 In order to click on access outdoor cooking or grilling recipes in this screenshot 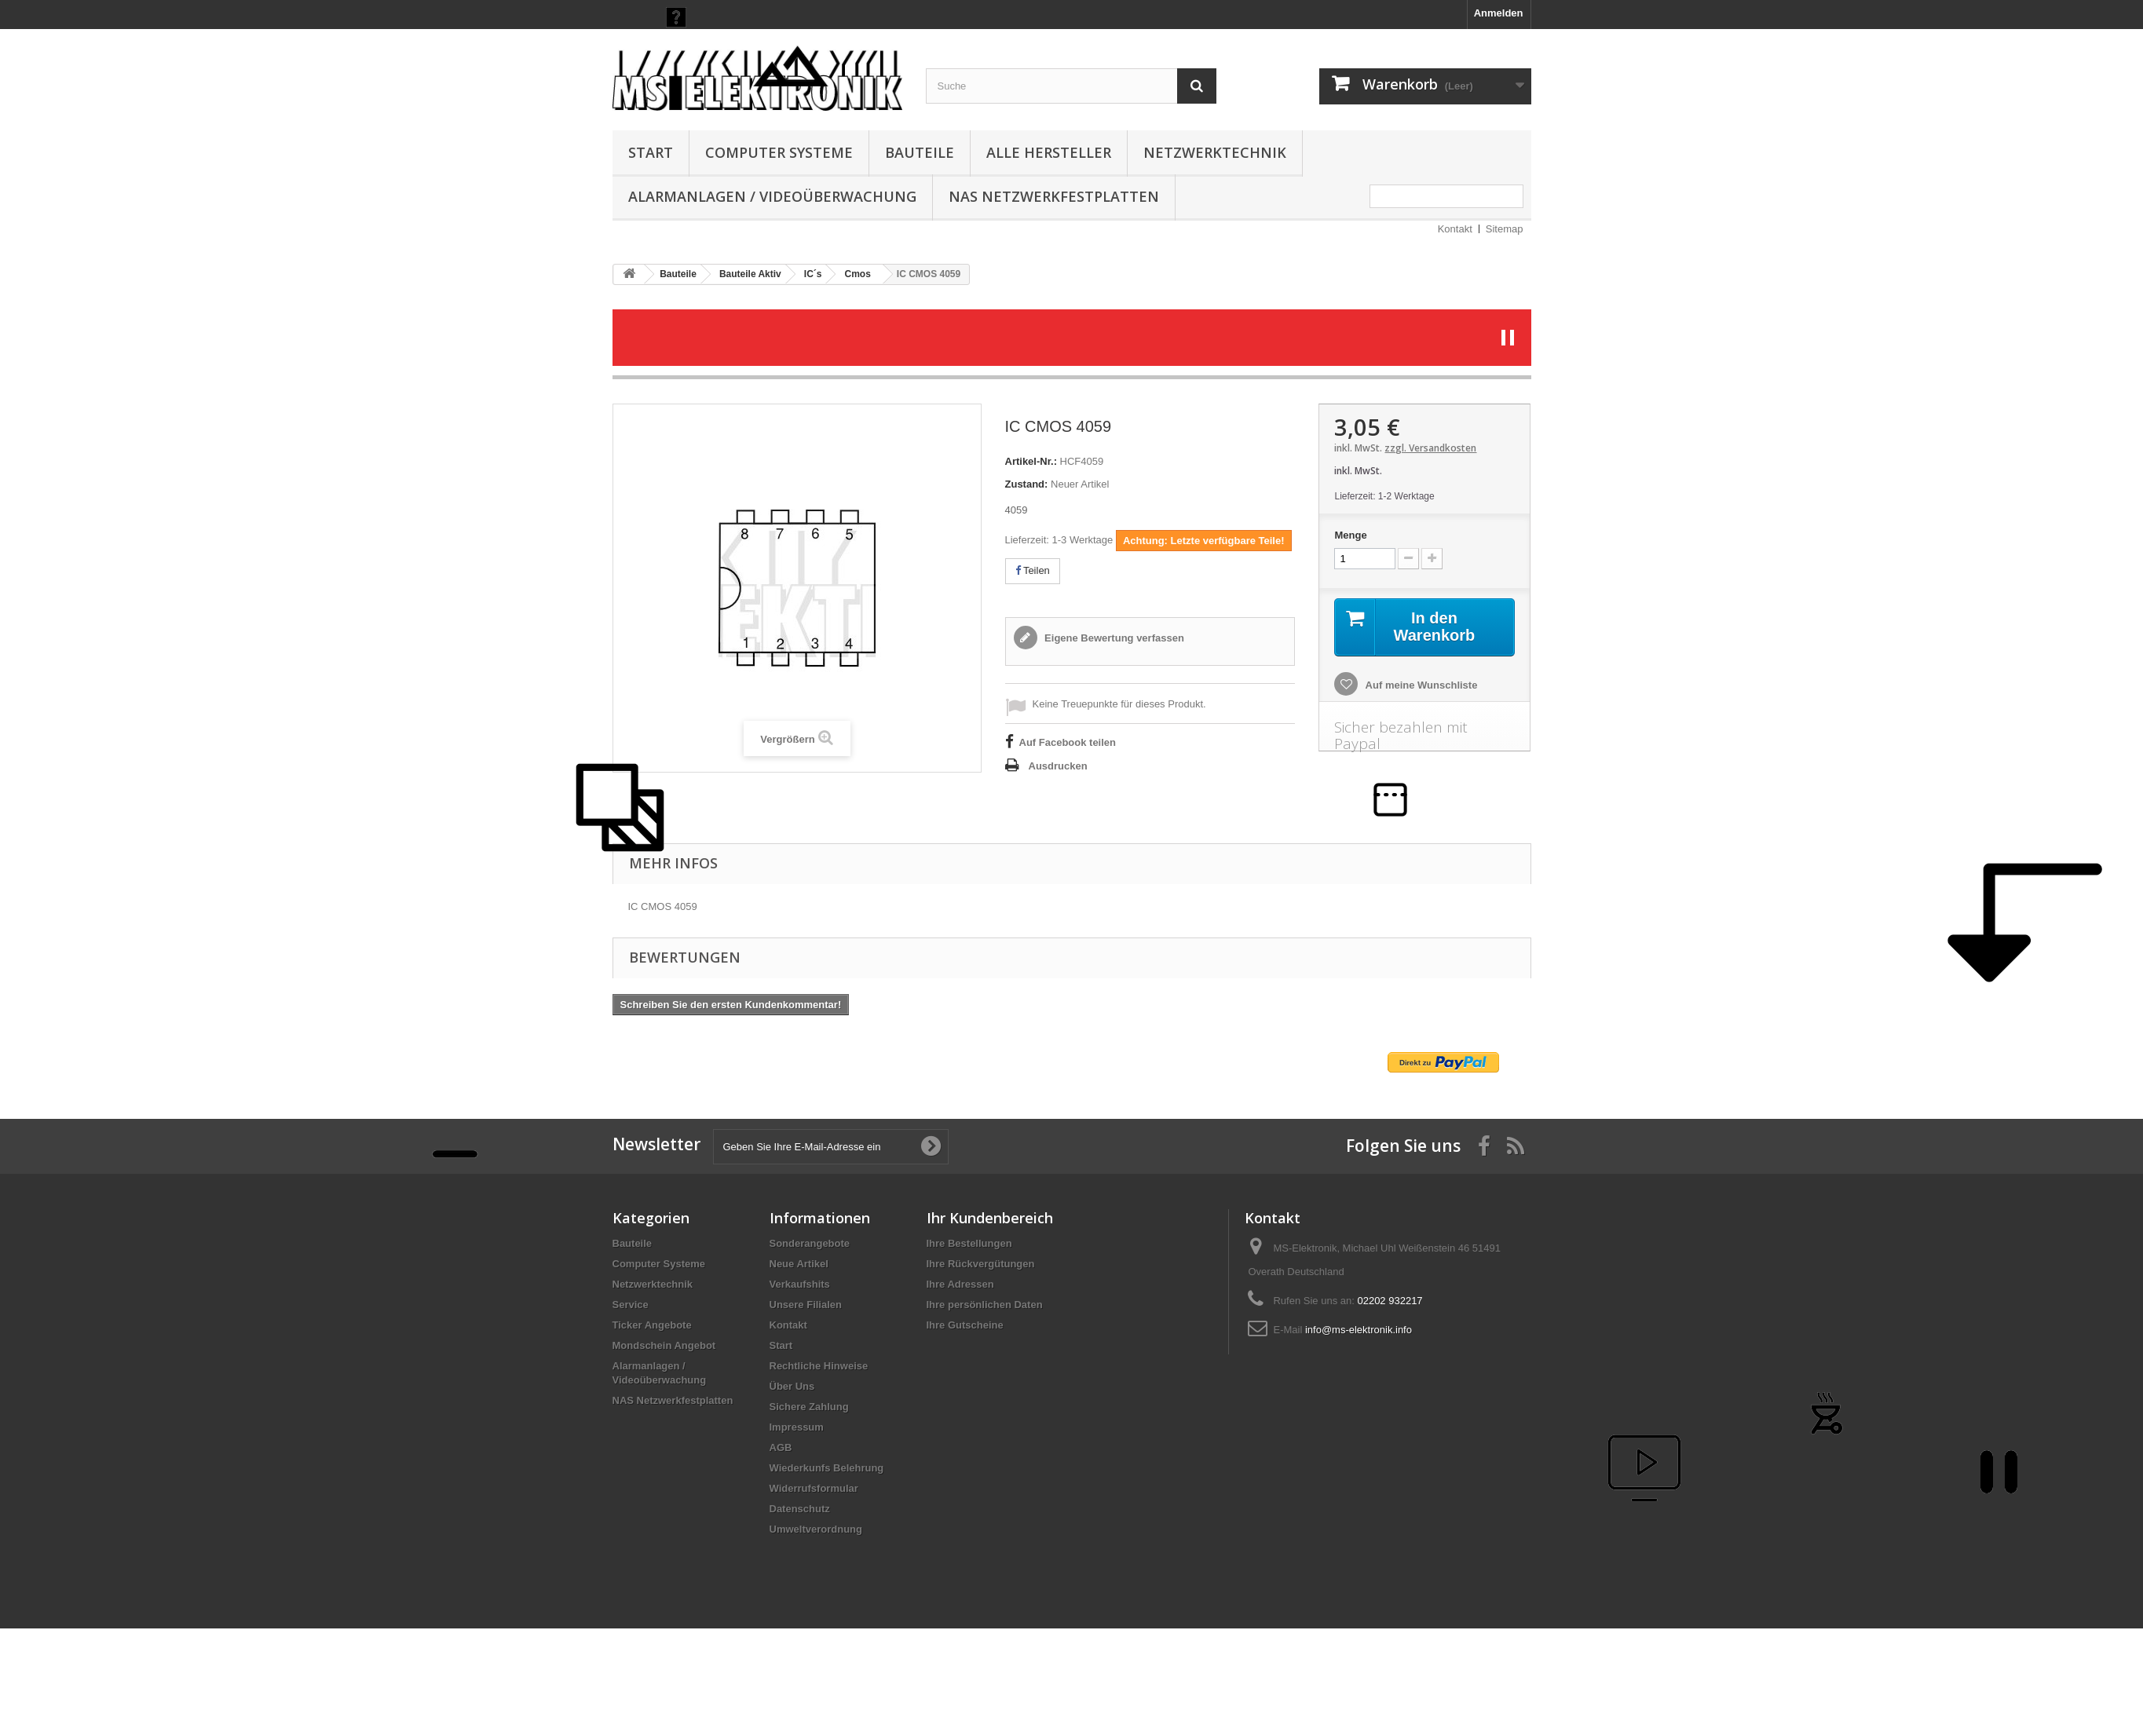, I will do `click(1826, 1413)`.